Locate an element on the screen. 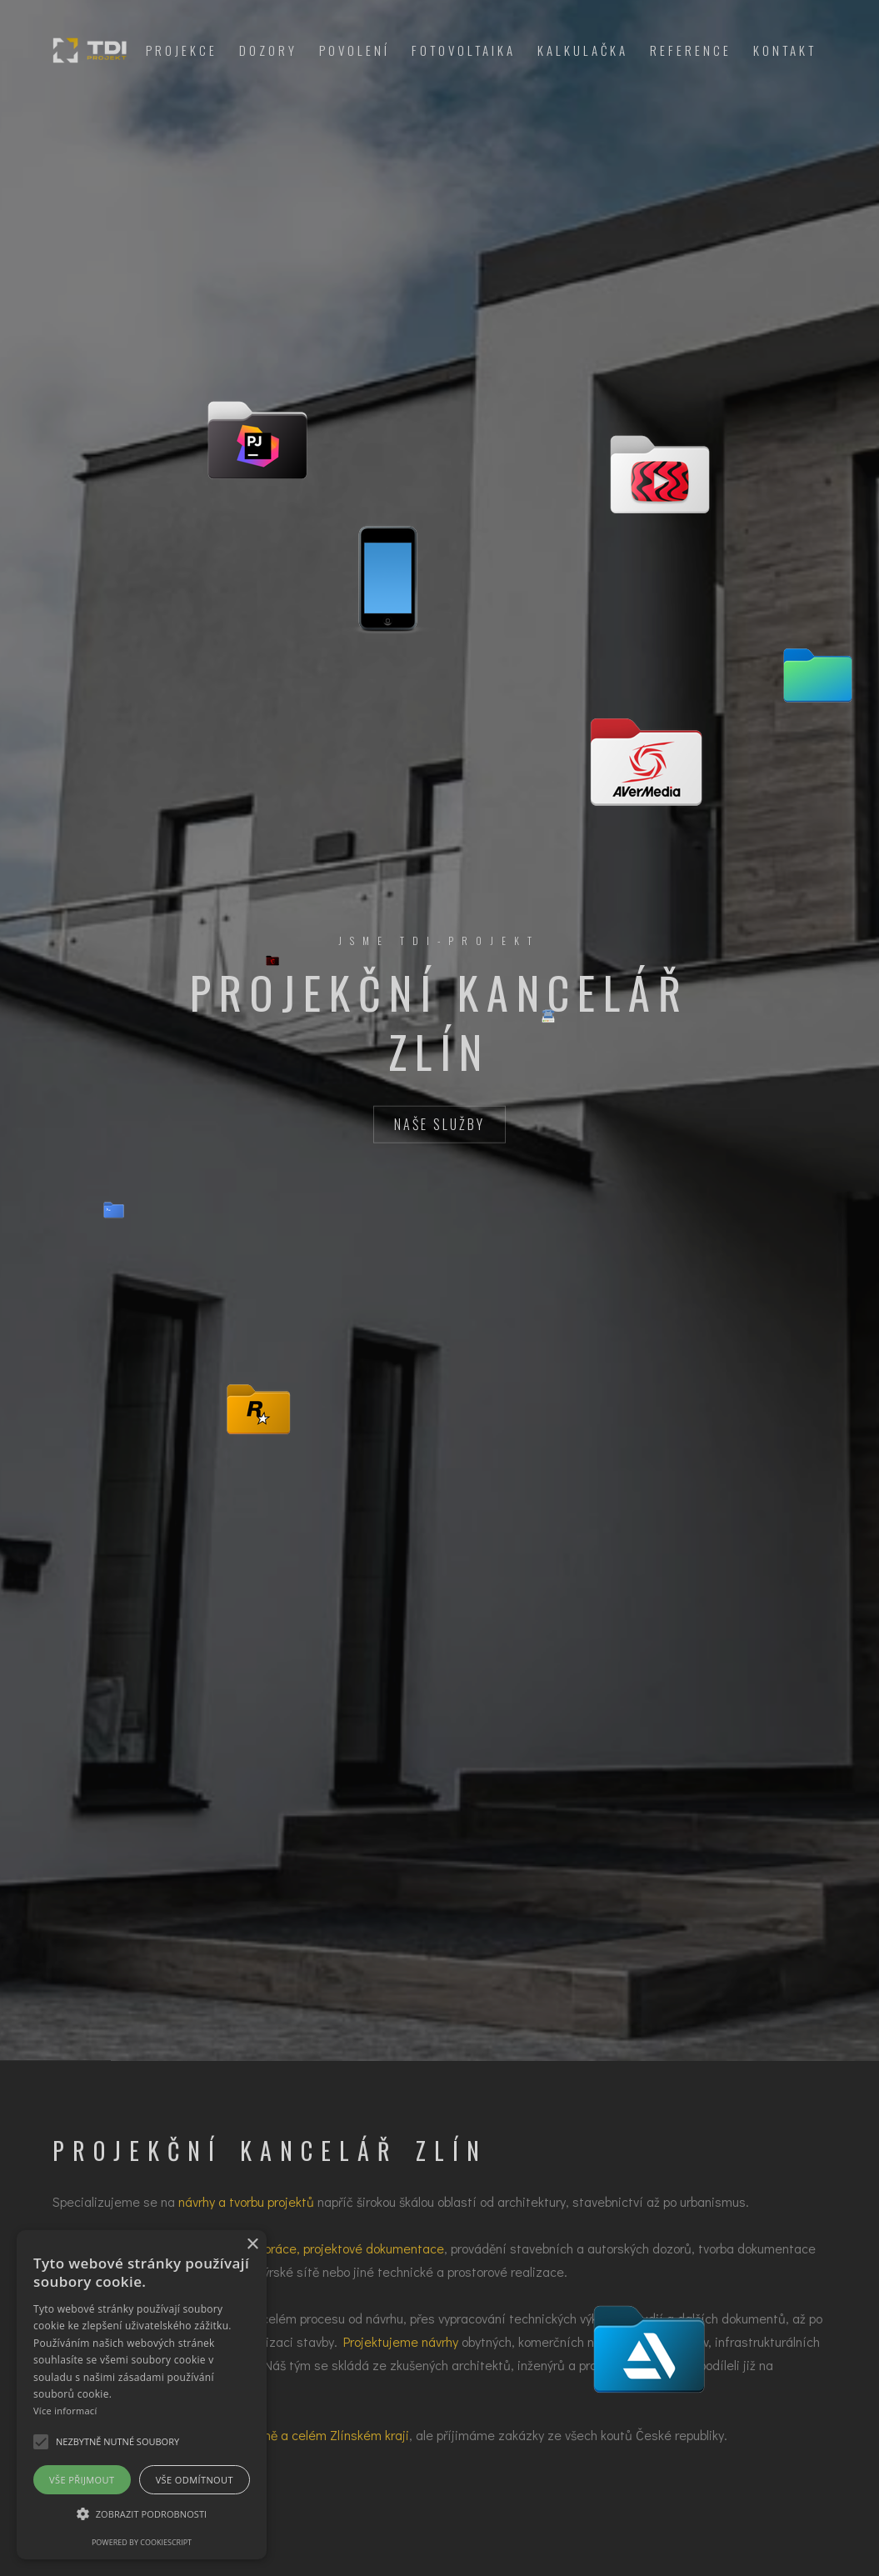 This screenshot has width=879, height=2576. access modem or dial-up network settings is located at coordinates (548, 1017).